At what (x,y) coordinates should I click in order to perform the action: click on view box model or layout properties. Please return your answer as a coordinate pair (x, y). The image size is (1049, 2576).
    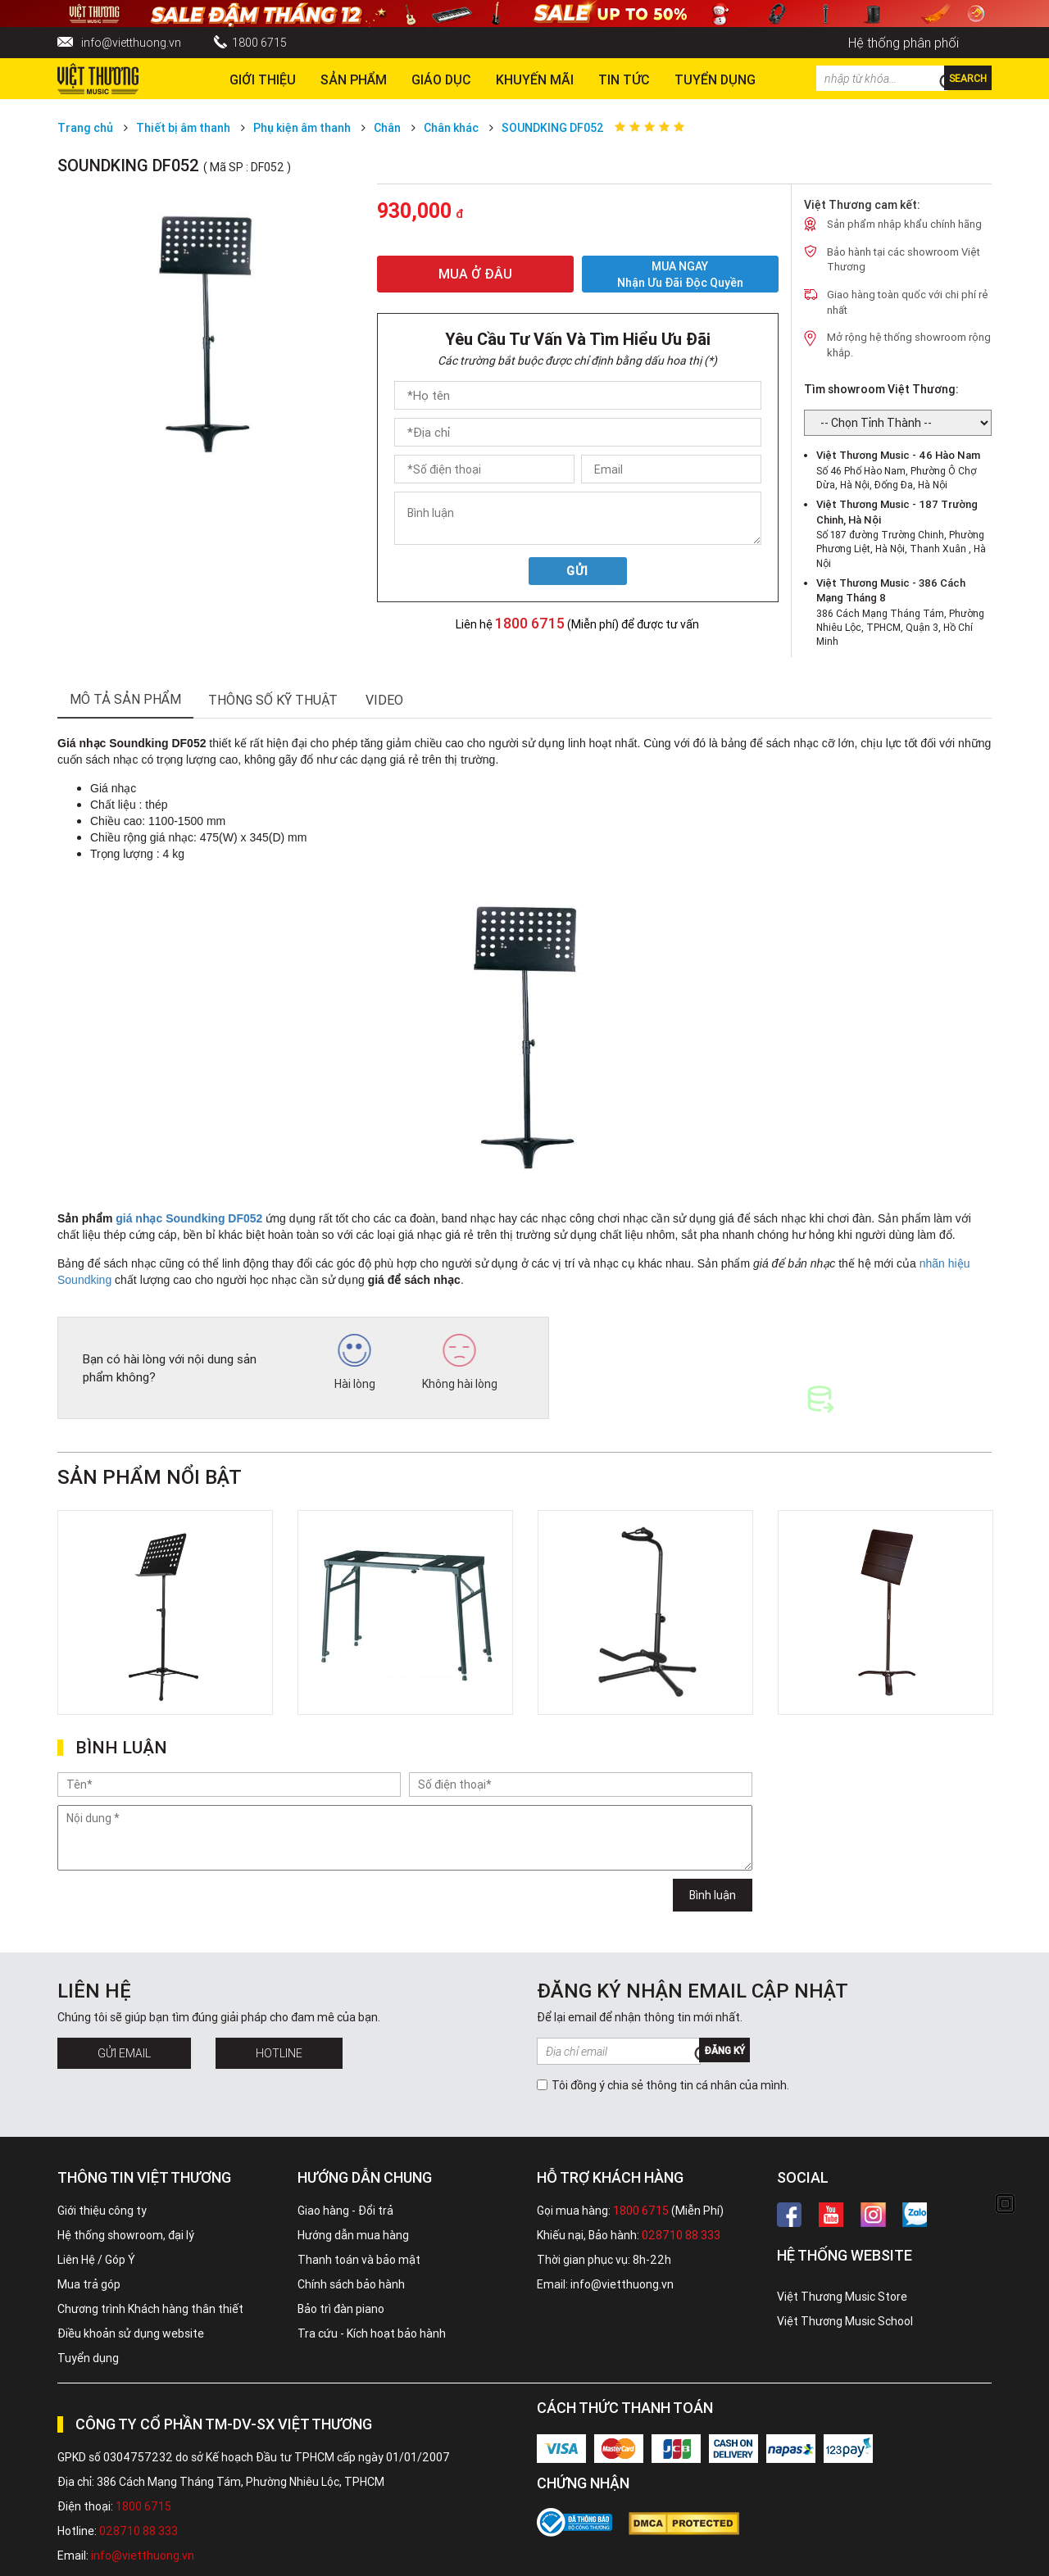
    Looking at the image, I should click on (1005, 2203).